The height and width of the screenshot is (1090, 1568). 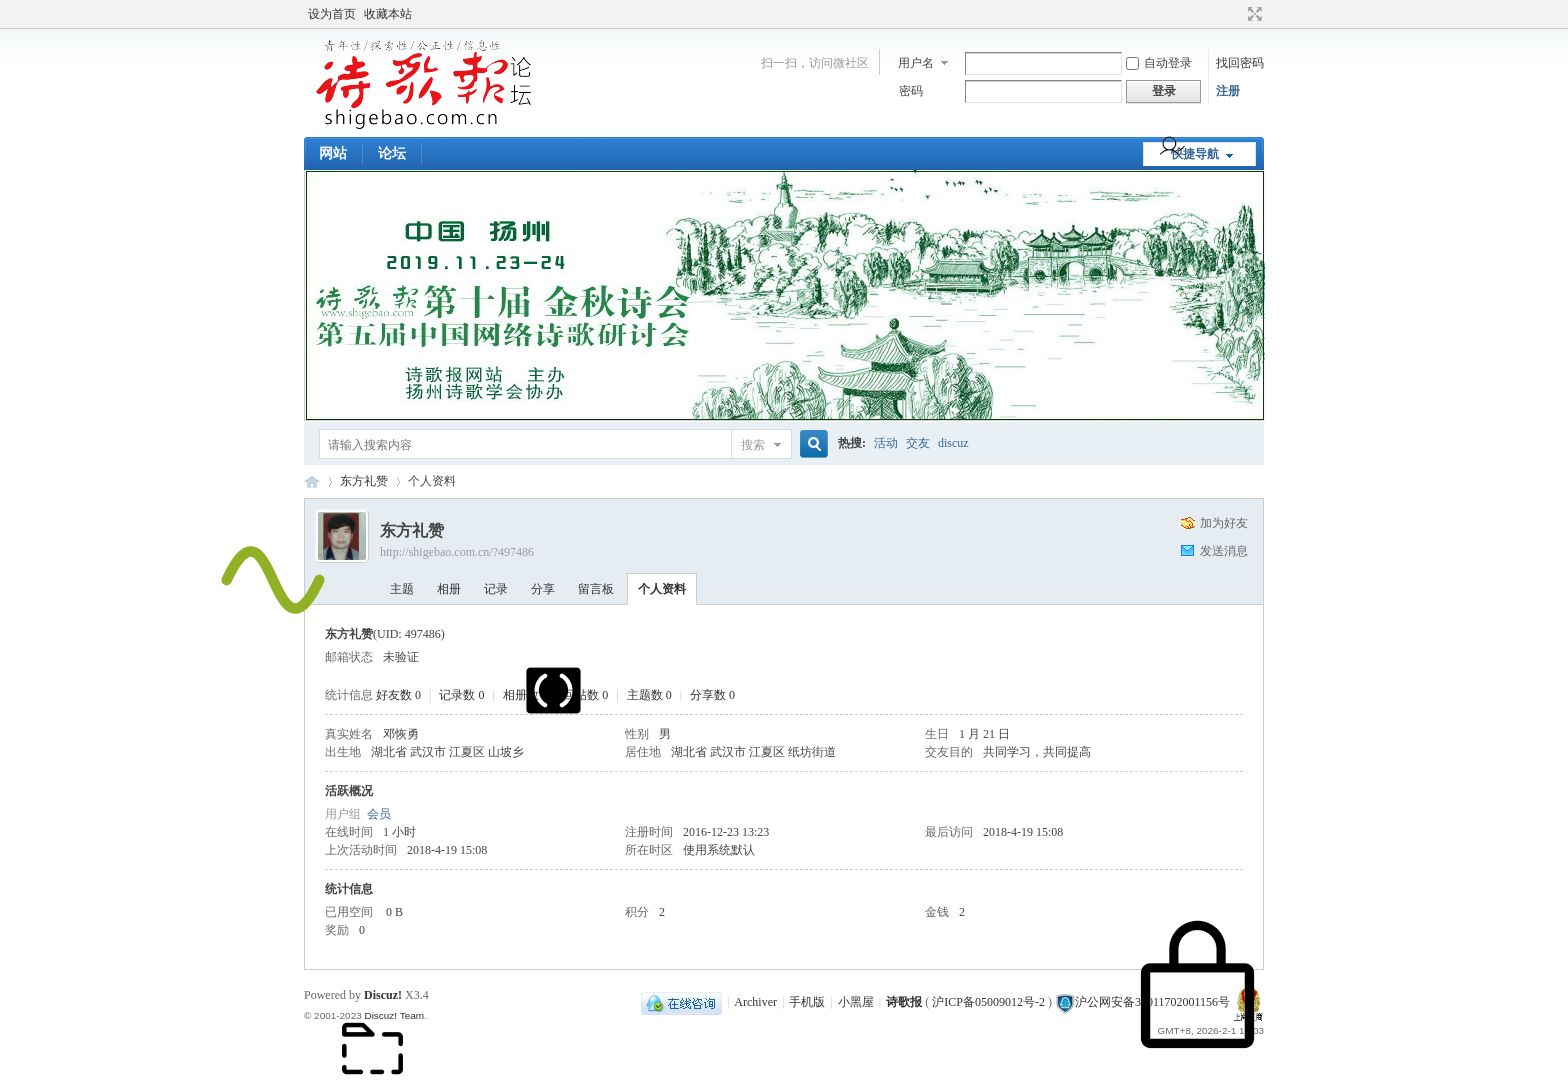 What do you see at coordinates (372, 1048) in the screenshot?
I see `create a new folder` at bounding box center [372, 1048].